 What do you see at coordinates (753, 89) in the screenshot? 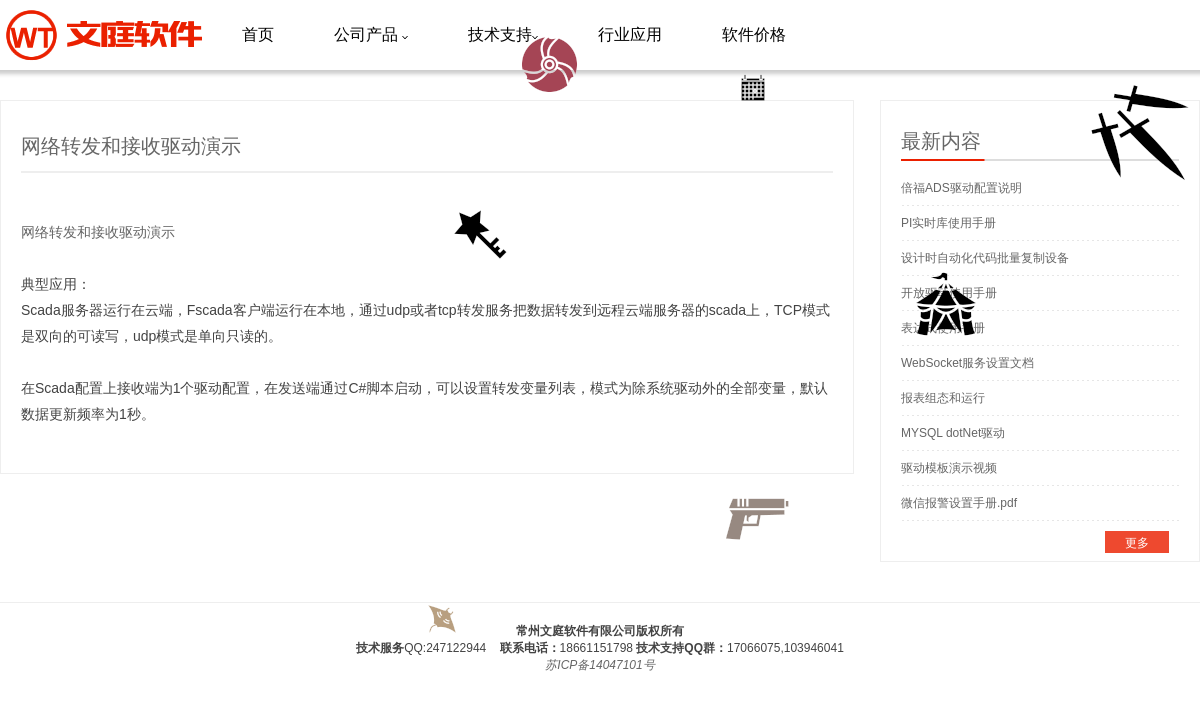
I see `view or open the calendar` at bounding box center [753, 89].